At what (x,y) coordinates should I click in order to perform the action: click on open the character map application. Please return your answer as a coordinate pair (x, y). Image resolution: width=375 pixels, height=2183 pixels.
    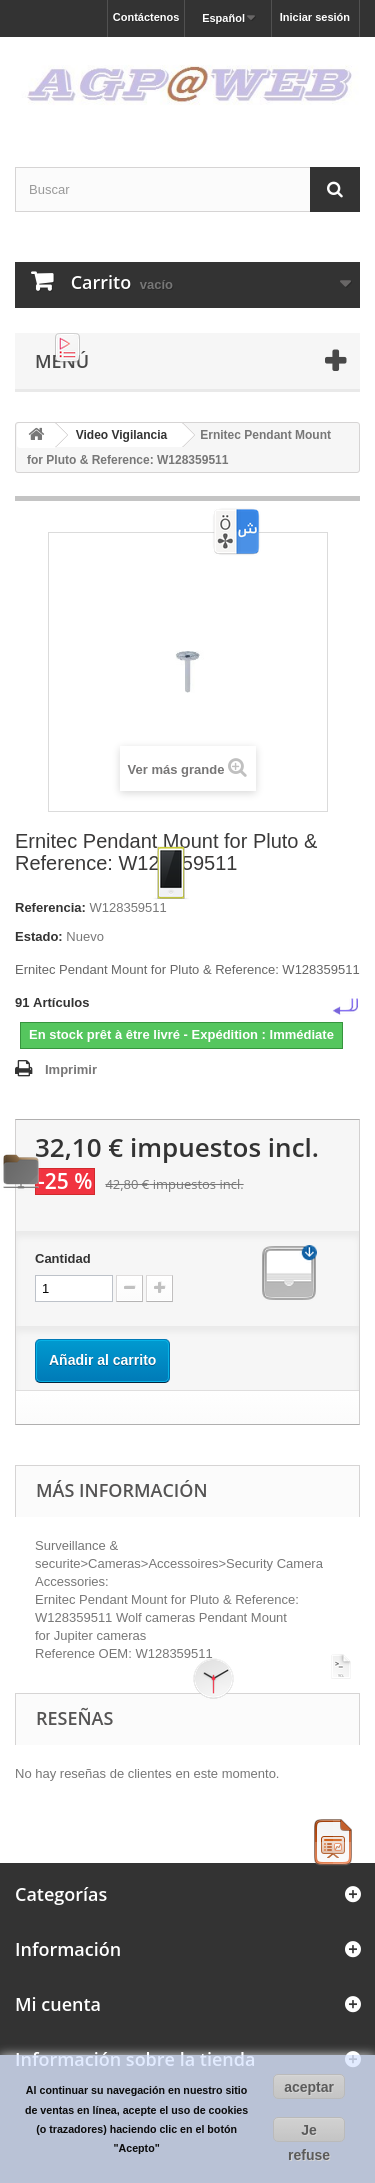
    Looking at the image, I should click on (236, 531).